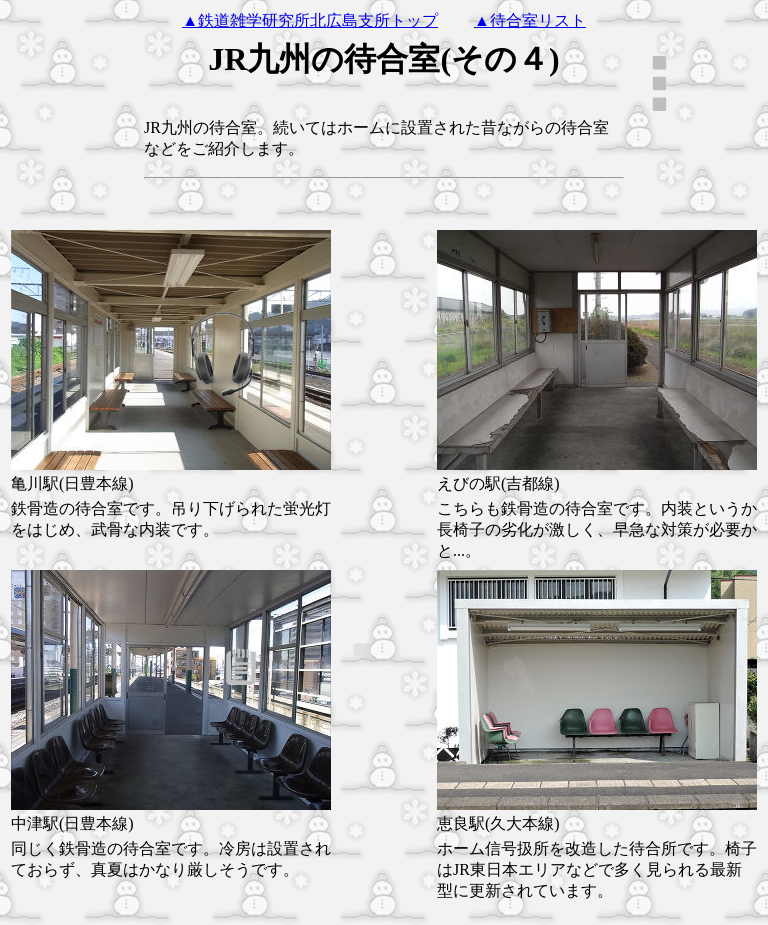  I want to click on open text editor application, so click(240, 667).